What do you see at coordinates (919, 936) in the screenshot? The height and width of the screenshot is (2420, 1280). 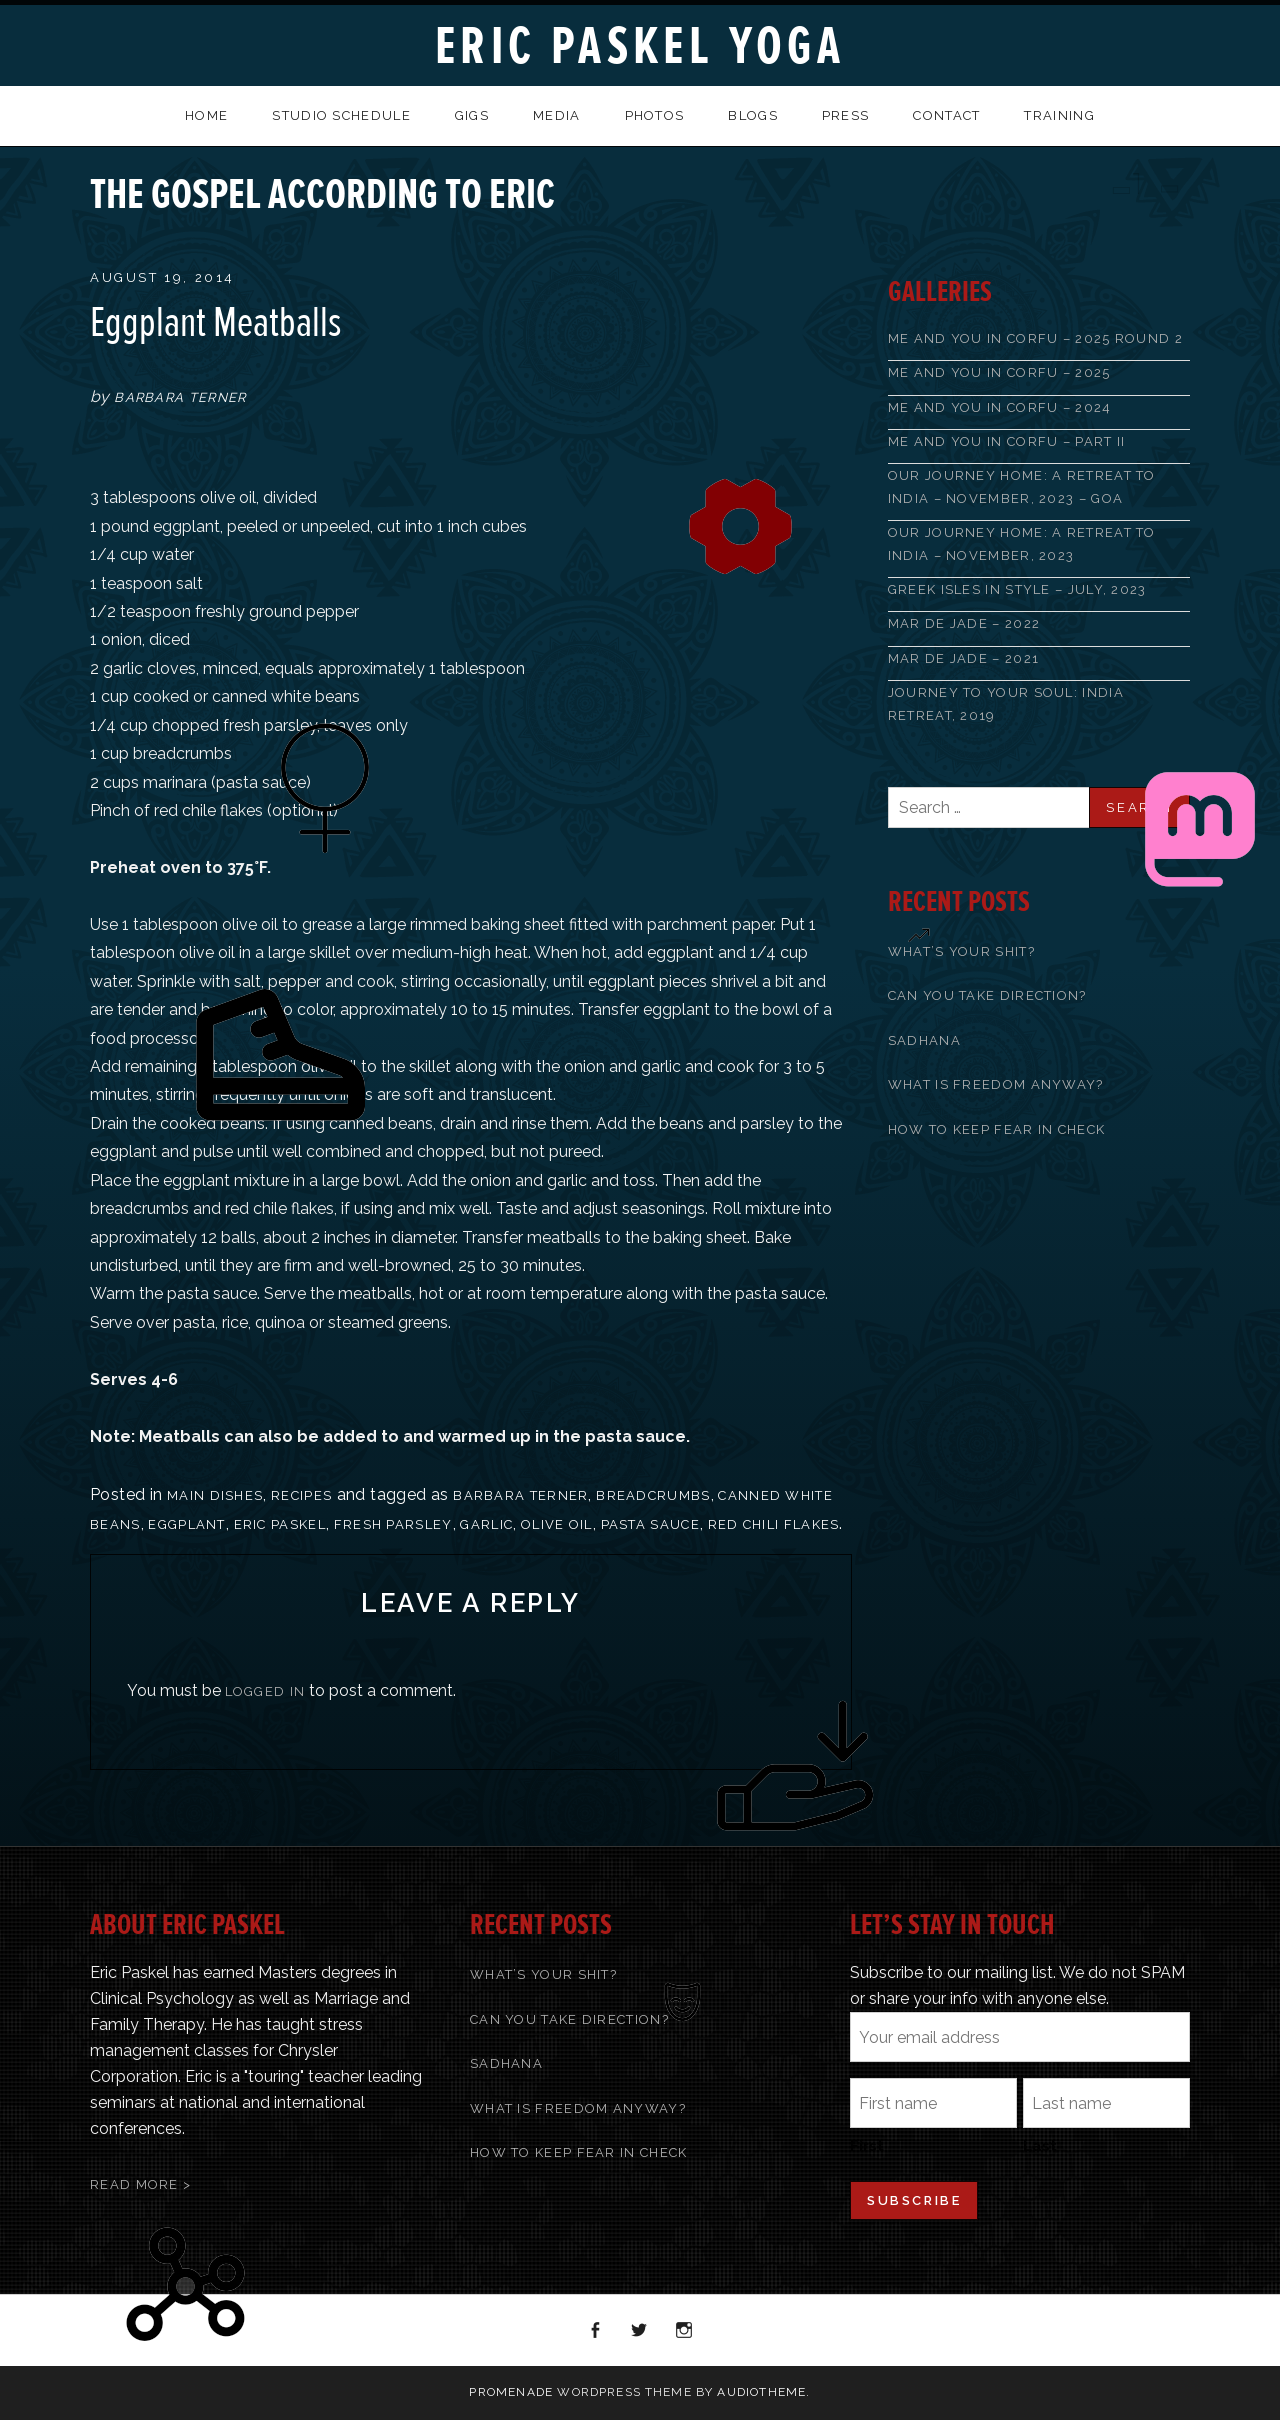 I see `view trending or popular content` at bounding box center [919, 936].